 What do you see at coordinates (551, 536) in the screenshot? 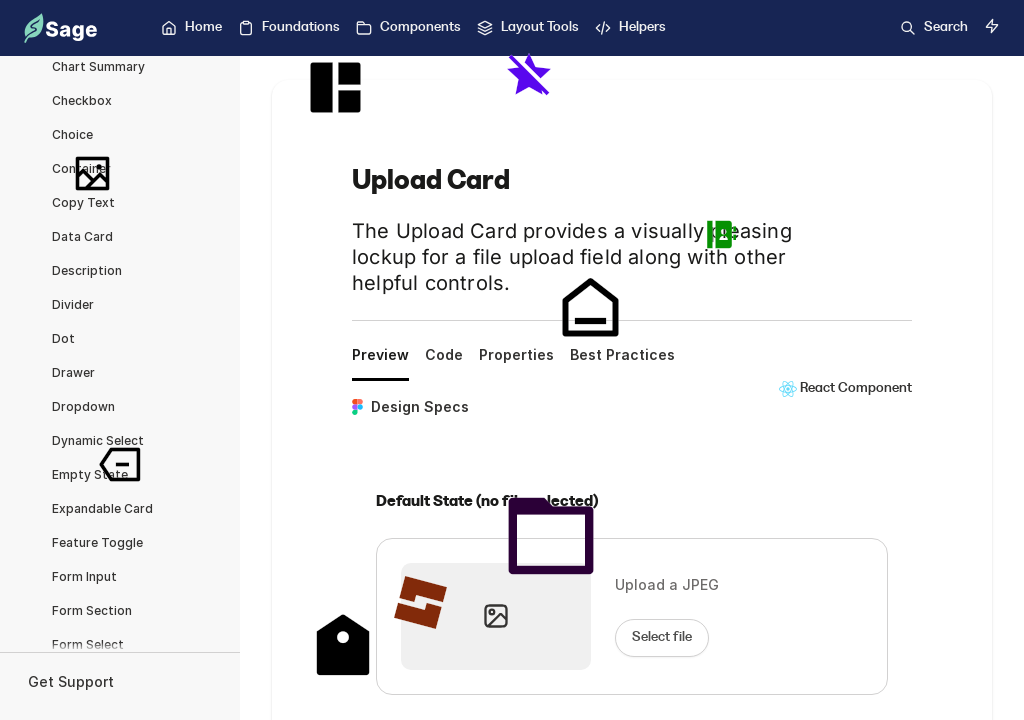
I see `open folder to view files` at bounding box center [551, 536].